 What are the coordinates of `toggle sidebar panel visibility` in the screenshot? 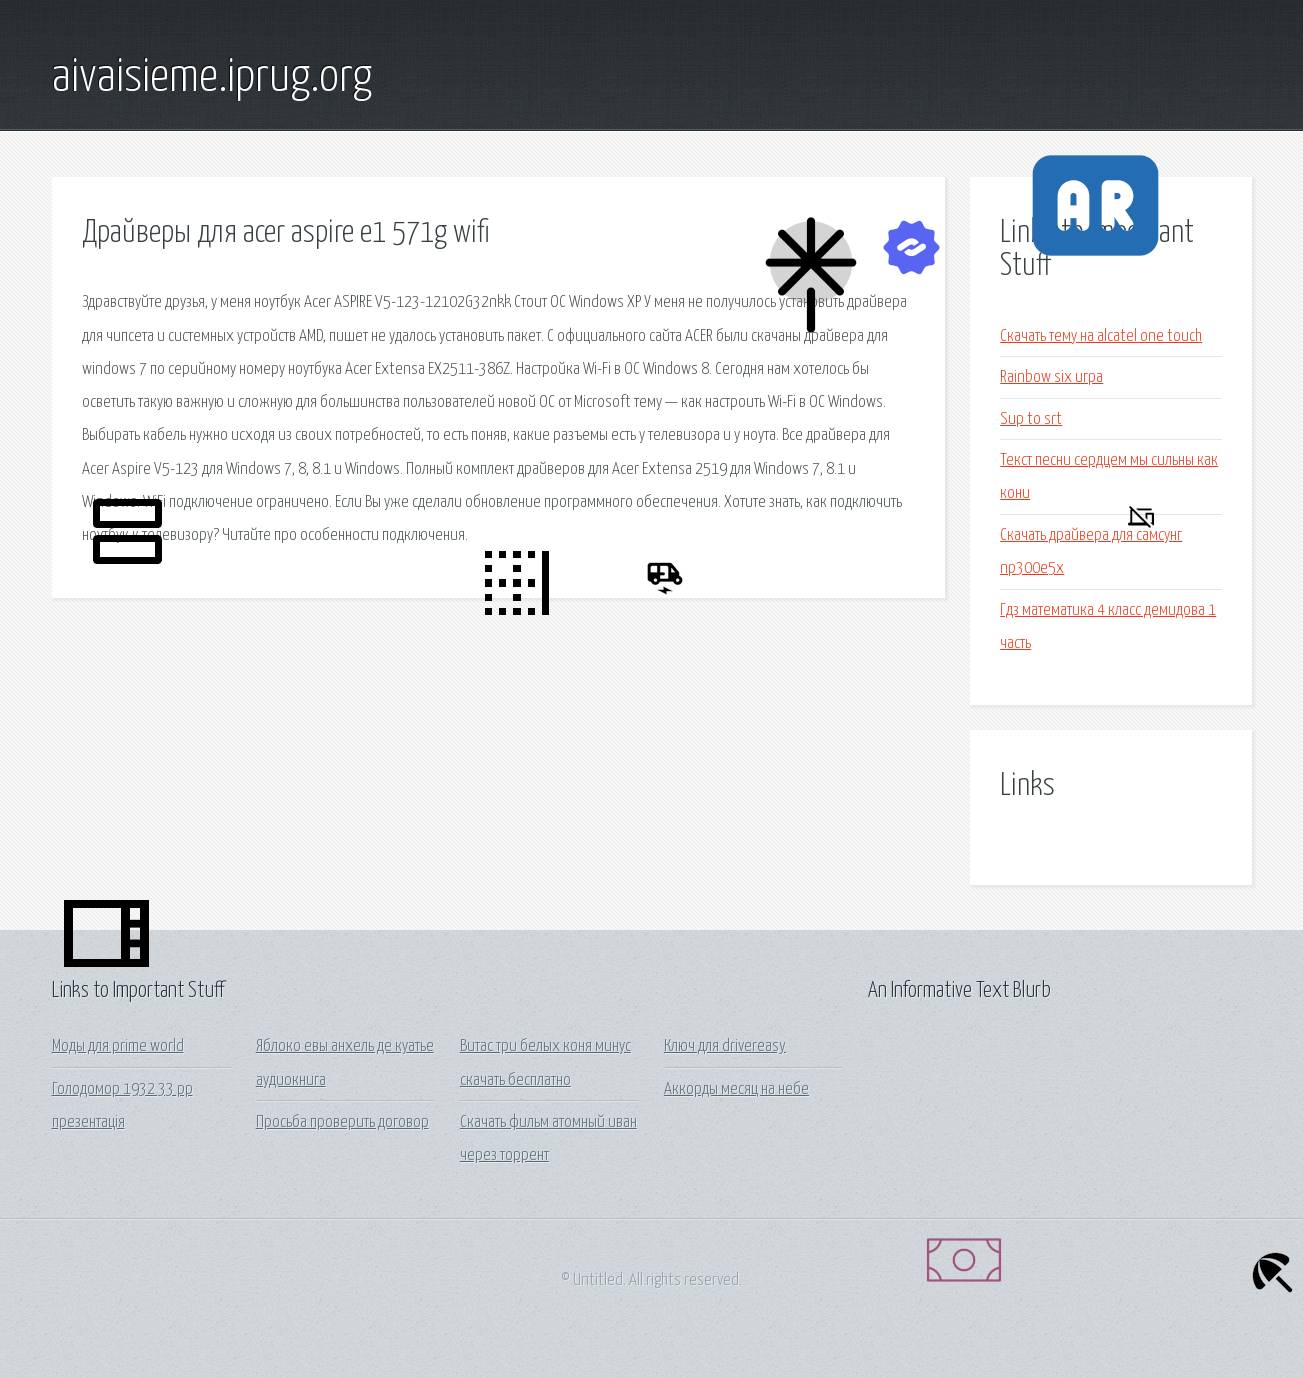 It's located at (106, 933).